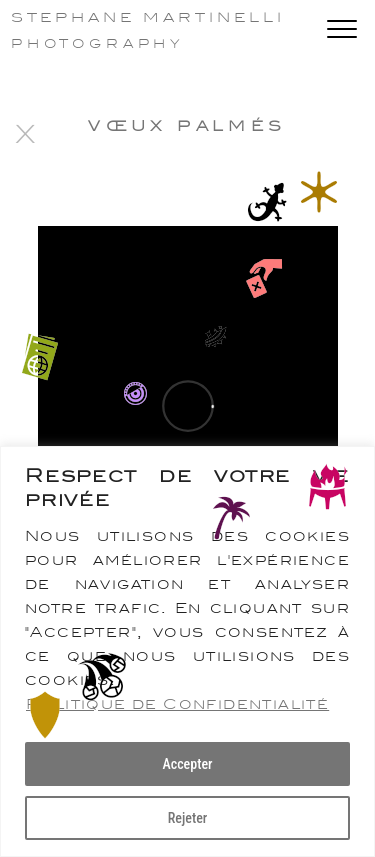  Describe the element at coordinates (319, 192) in the screenshot. I see `indicates cold or winter weather conditions` at that location.